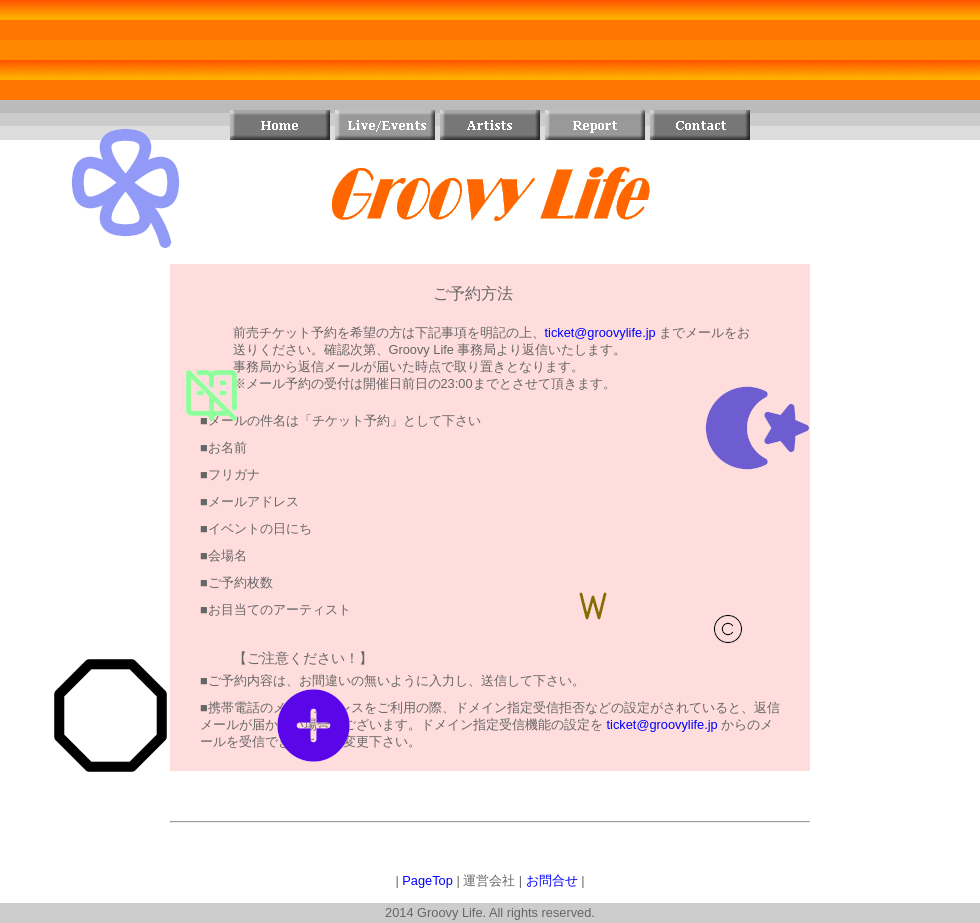 The image size is (980, 923). Describe the element at coordinates (313, 725) in the screenshot. I see `add a new item` at that location.